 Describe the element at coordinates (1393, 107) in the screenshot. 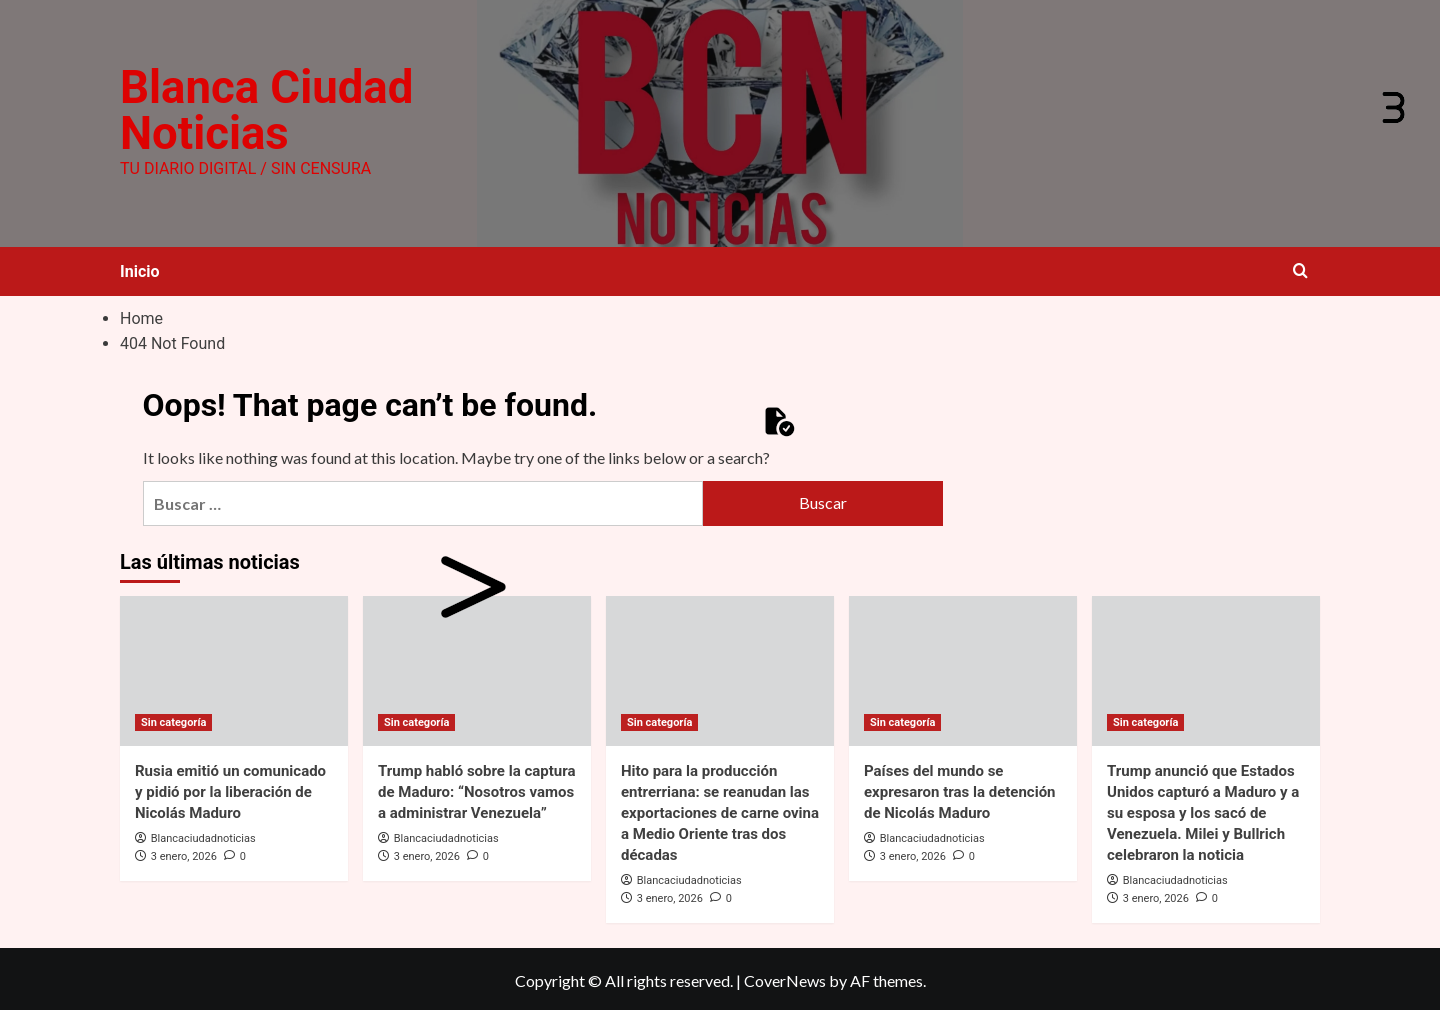

I see `indicates the number 3 in a list or count` at that location.